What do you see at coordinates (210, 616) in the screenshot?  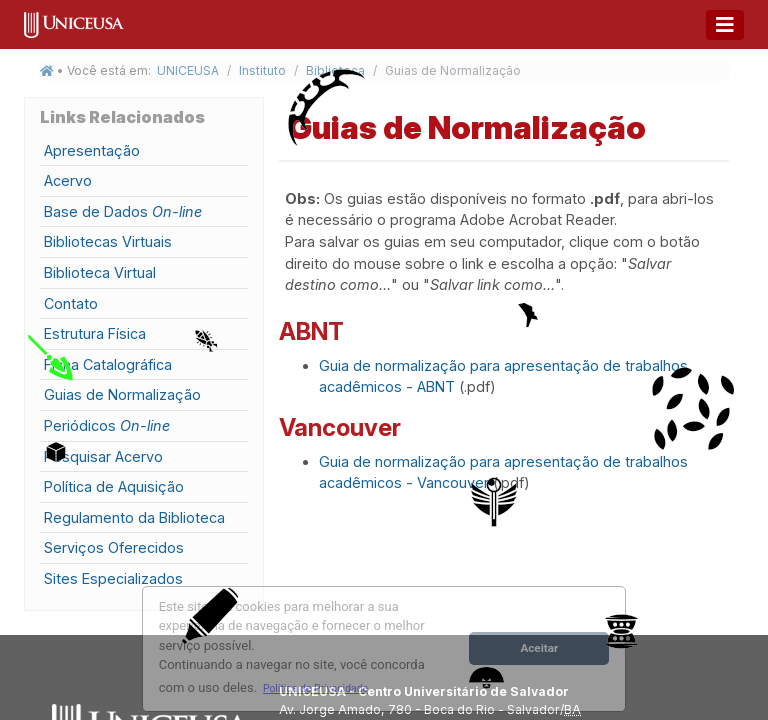 I see `highlight or mark important text` at bounding box center [210, 616].